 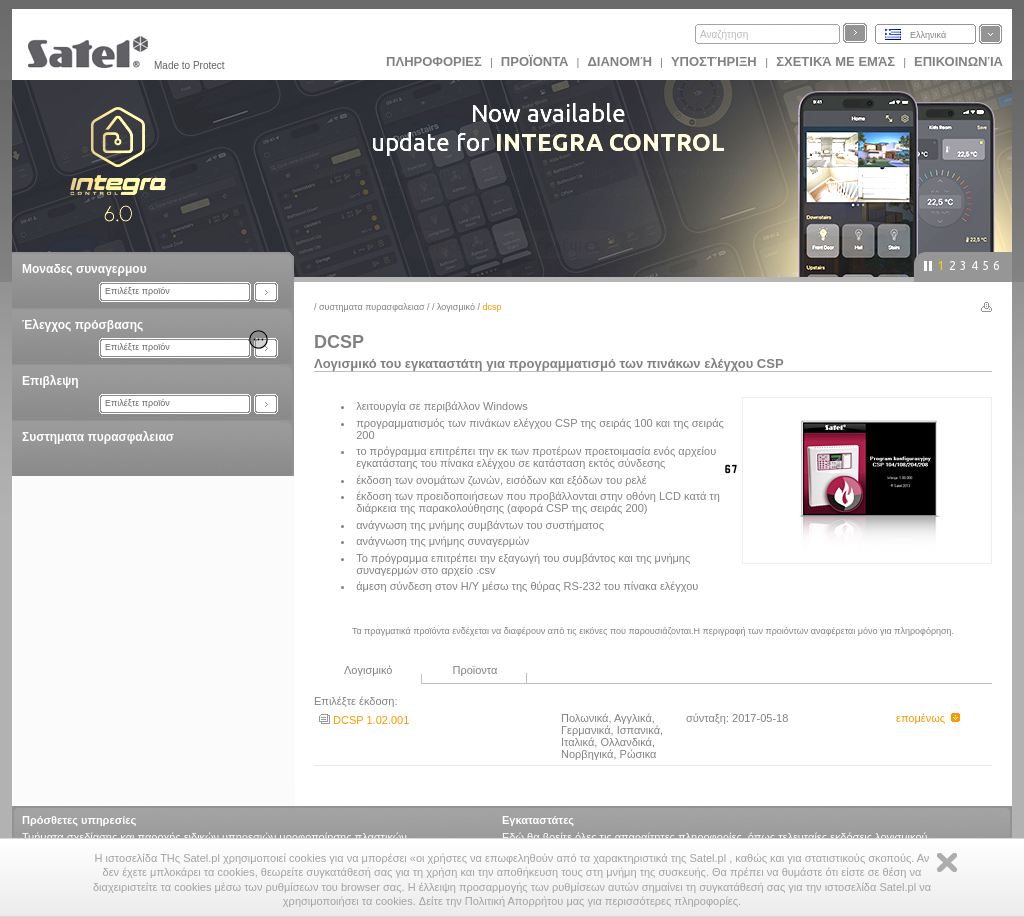 What do you see at coordinates (258, 339) in the screenshot?
I see `open more options menu` at bounding box center [258, 339].